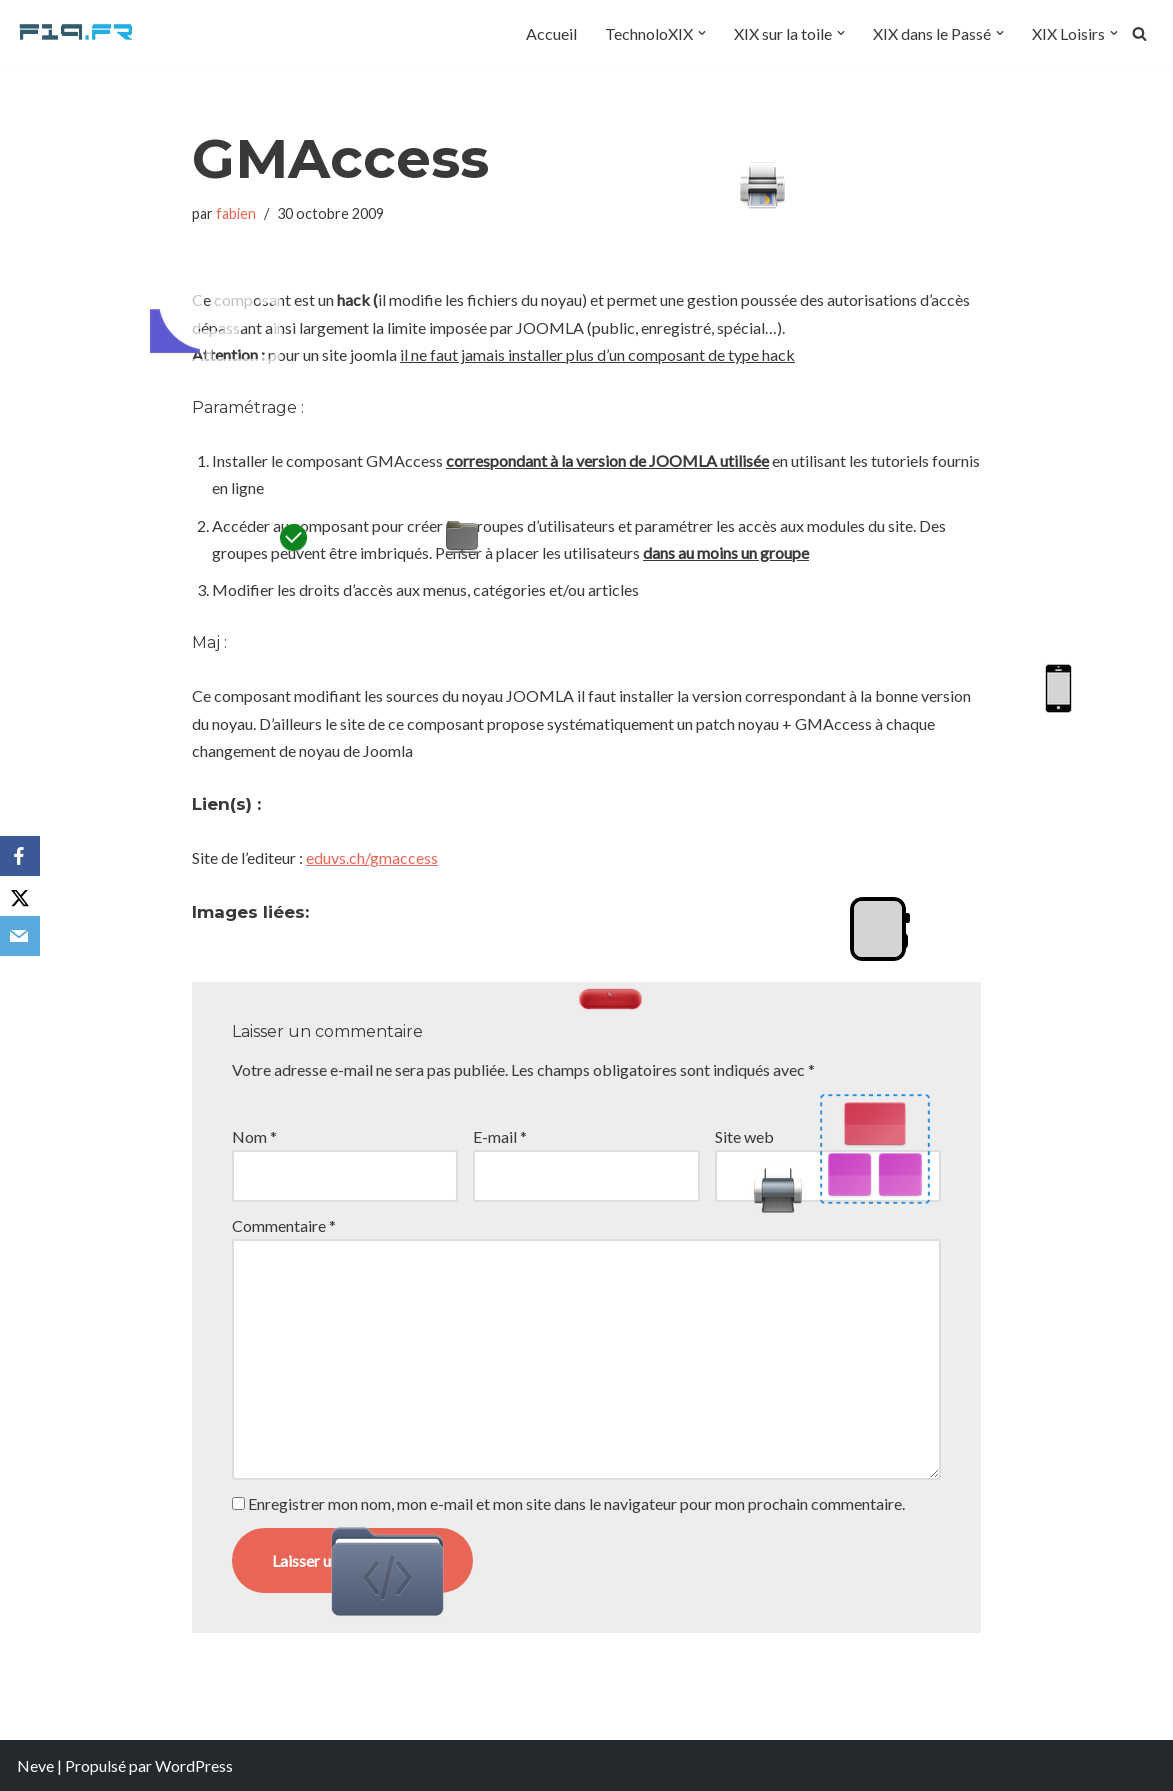 This screenshot has width=1173, height=1791. Describe the element at coordinates (462, 537) in the screenshot. I see `access files stored on a remote server` at that location.